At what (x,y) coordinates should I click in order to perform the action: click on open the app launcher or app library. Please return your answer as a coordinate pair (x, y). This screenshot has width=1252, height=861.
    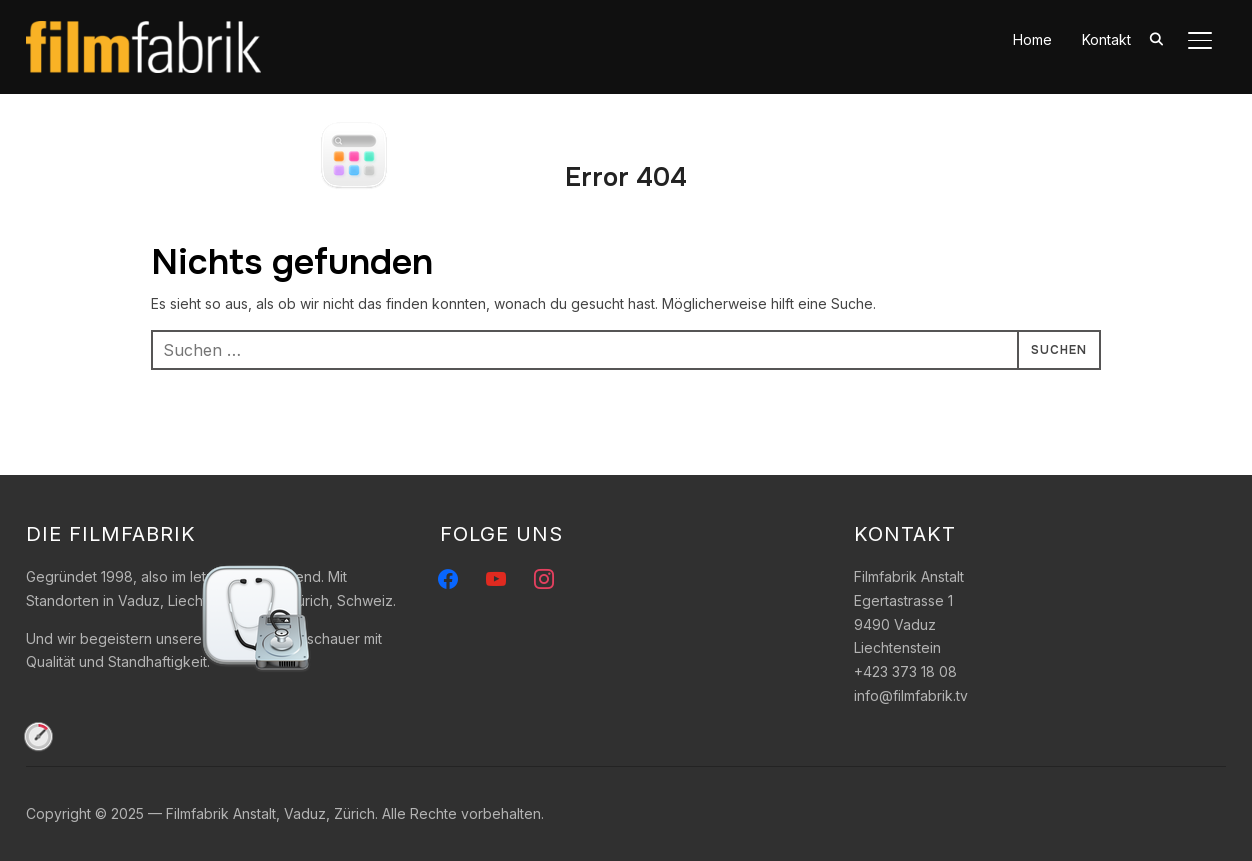
    Looking at the image, I should click on (354, 155).